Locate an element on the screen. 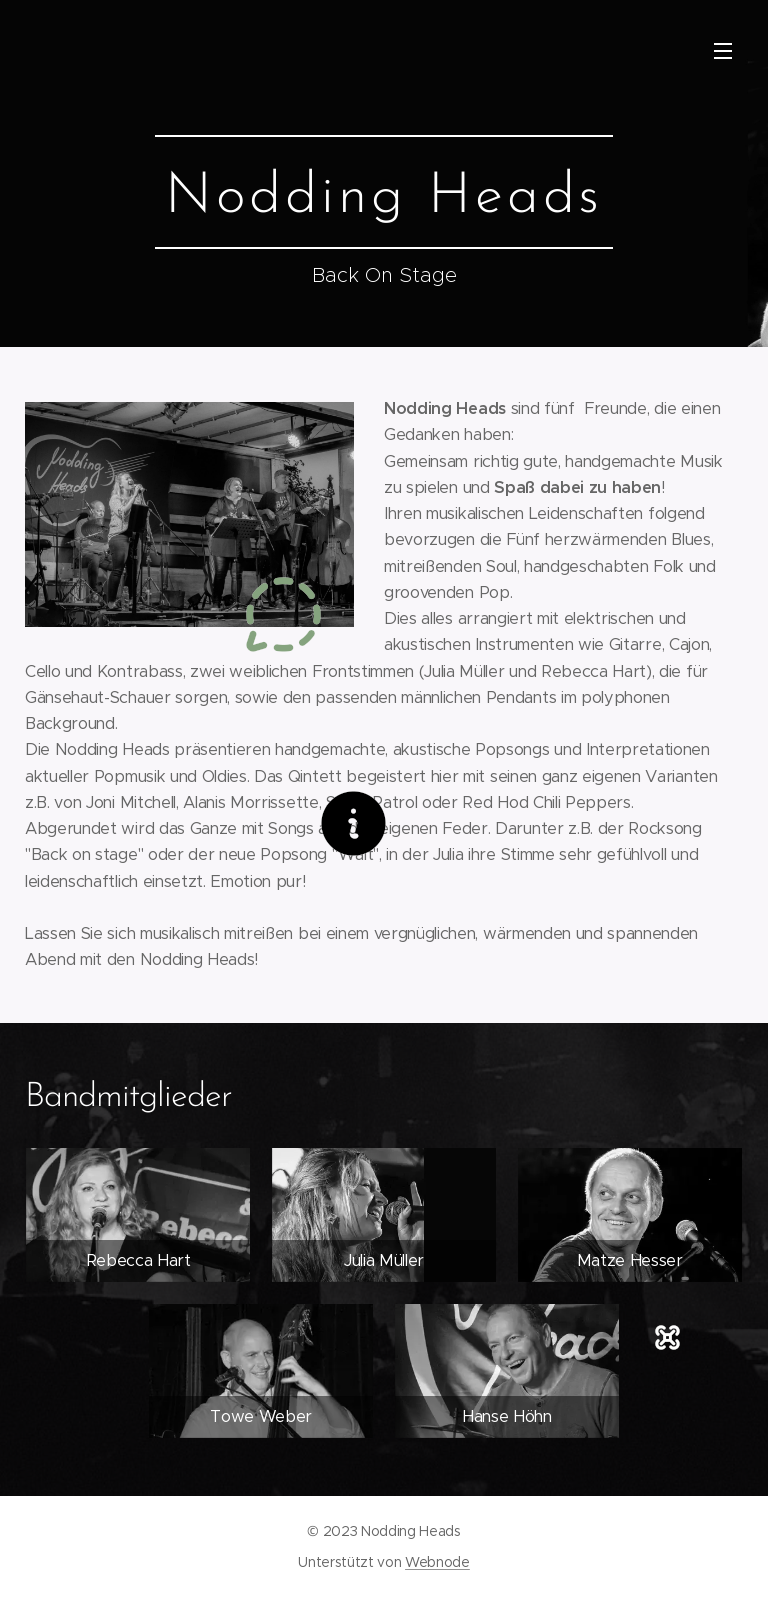  view more information or details is located at coordinates (353, 823).